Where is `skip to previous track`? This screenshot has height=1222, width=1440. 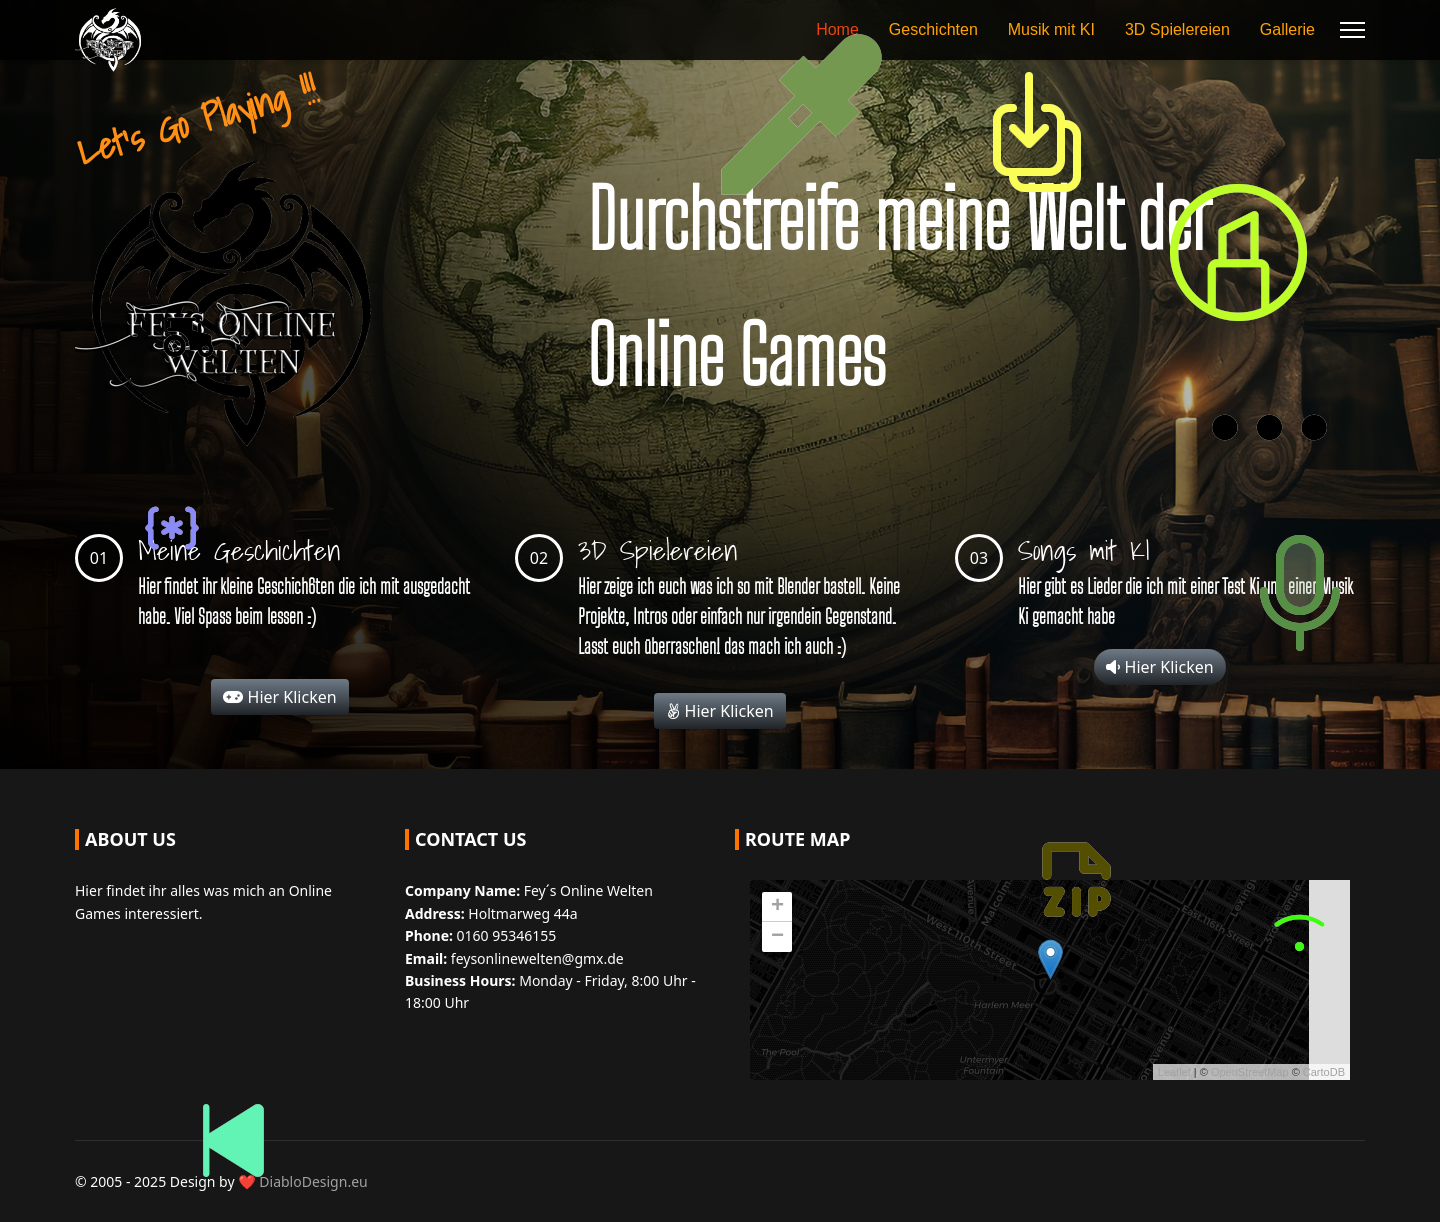
skip to previous track is located at coordinates (233, 1140).